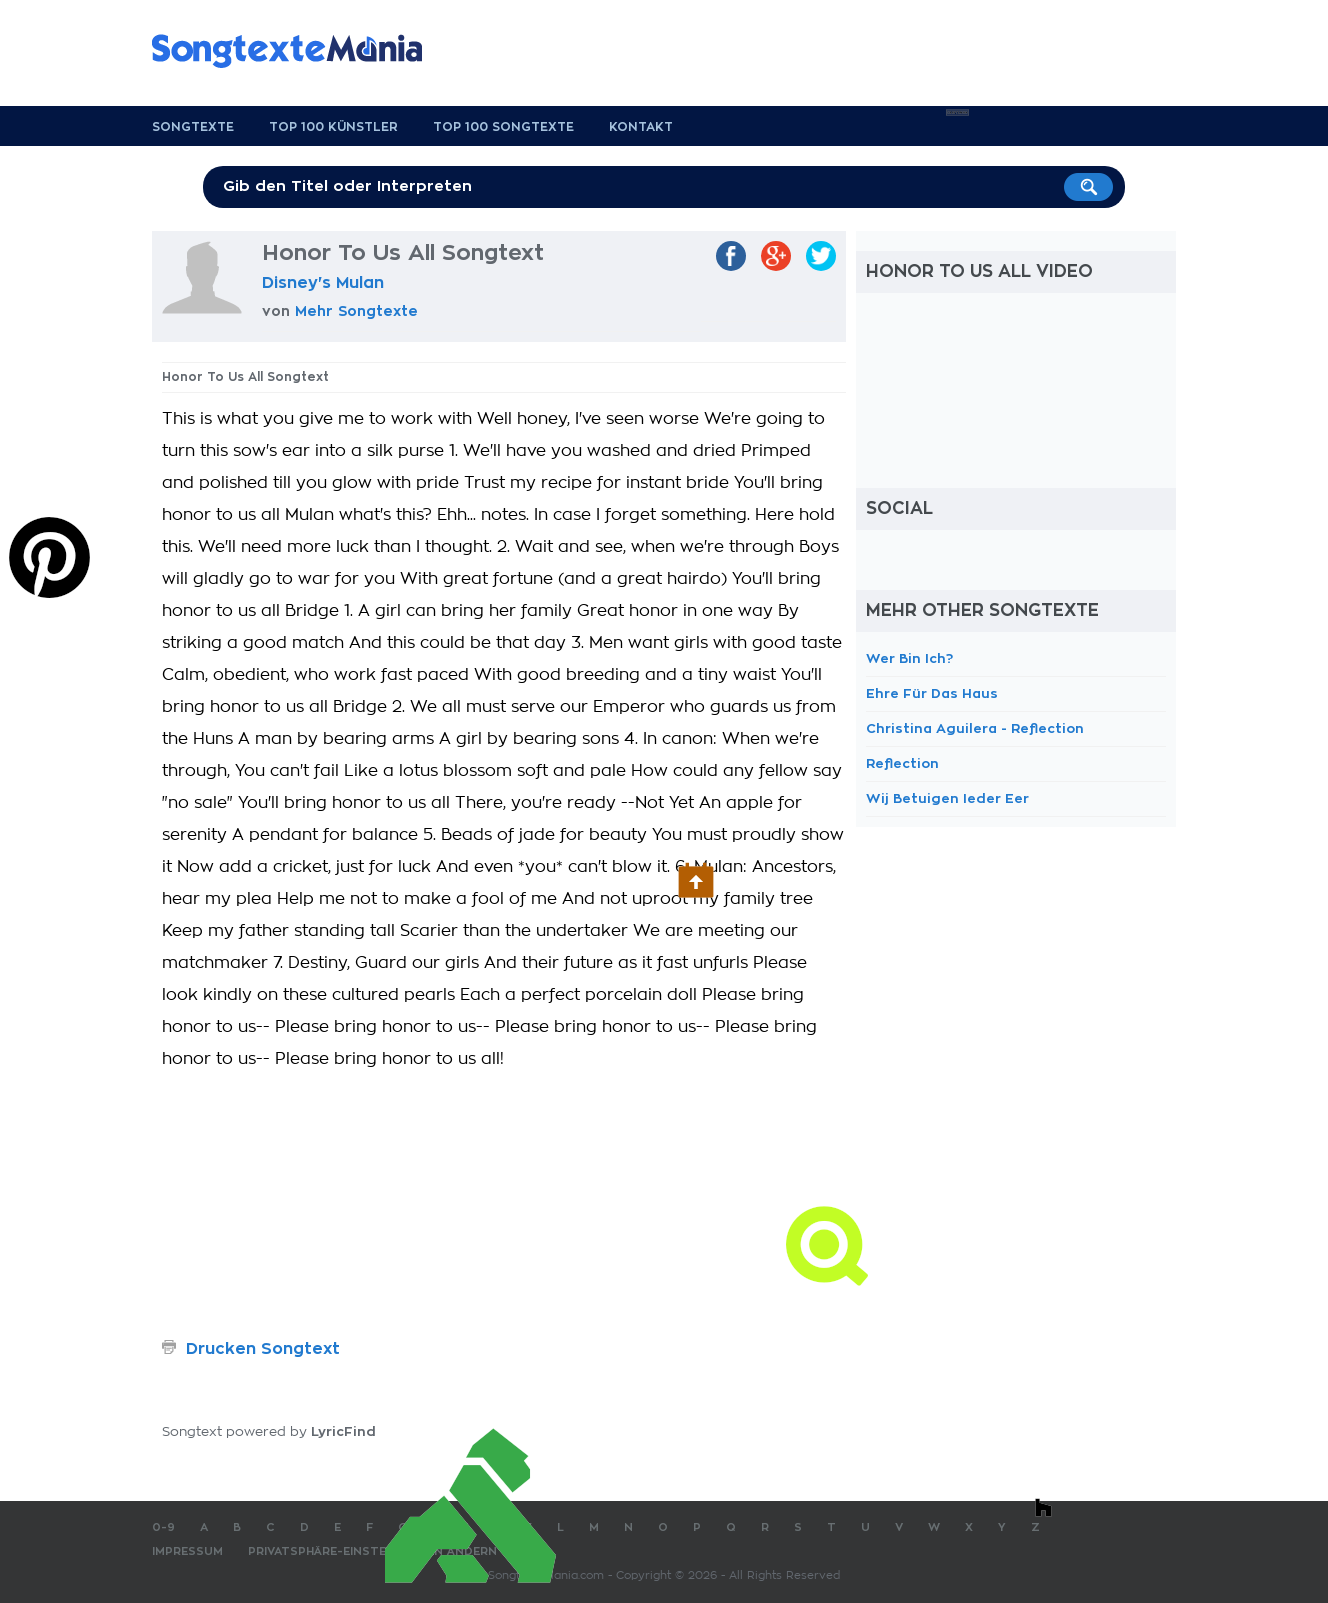  I want to click on upload image to gallery, so click(696, 882).